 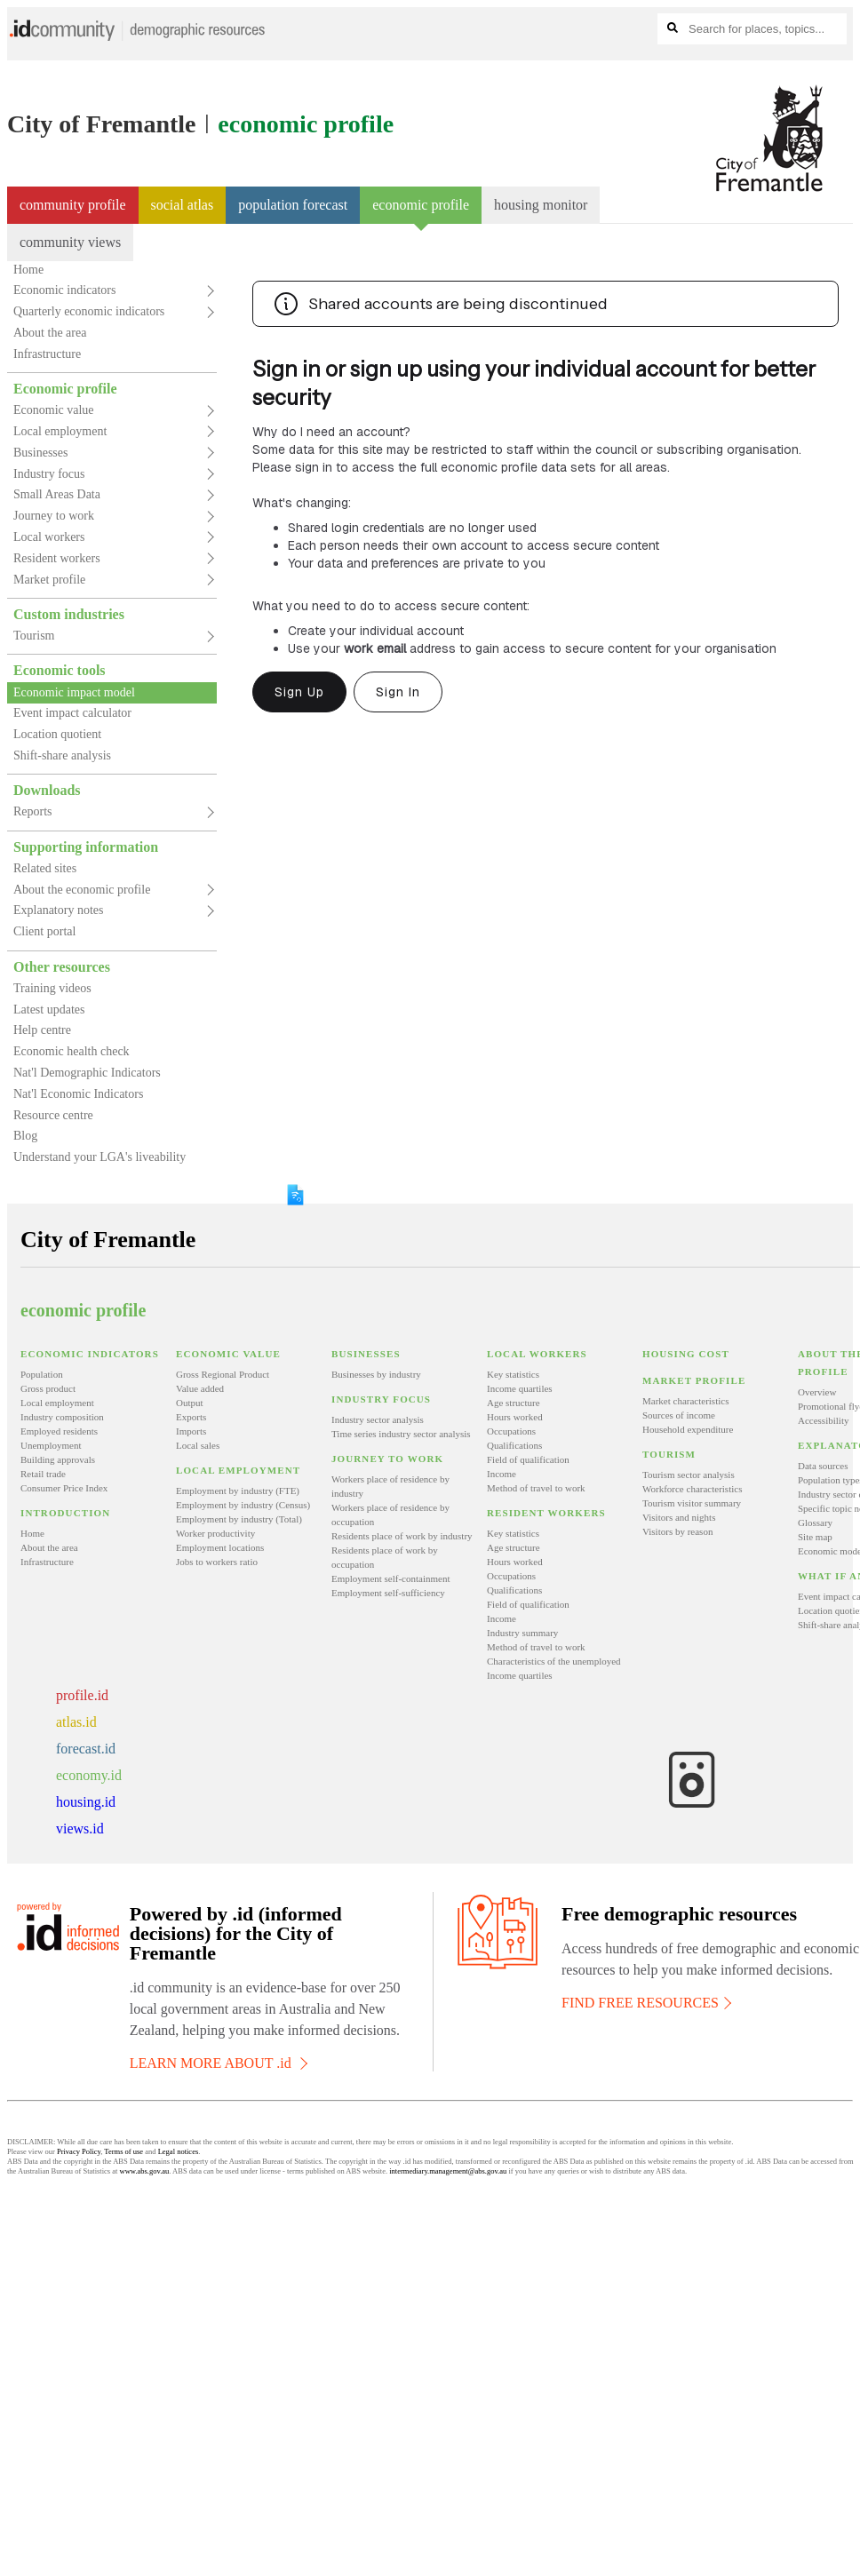 I want to click on open rhythmbox music player, so click(x=693, y=1779).